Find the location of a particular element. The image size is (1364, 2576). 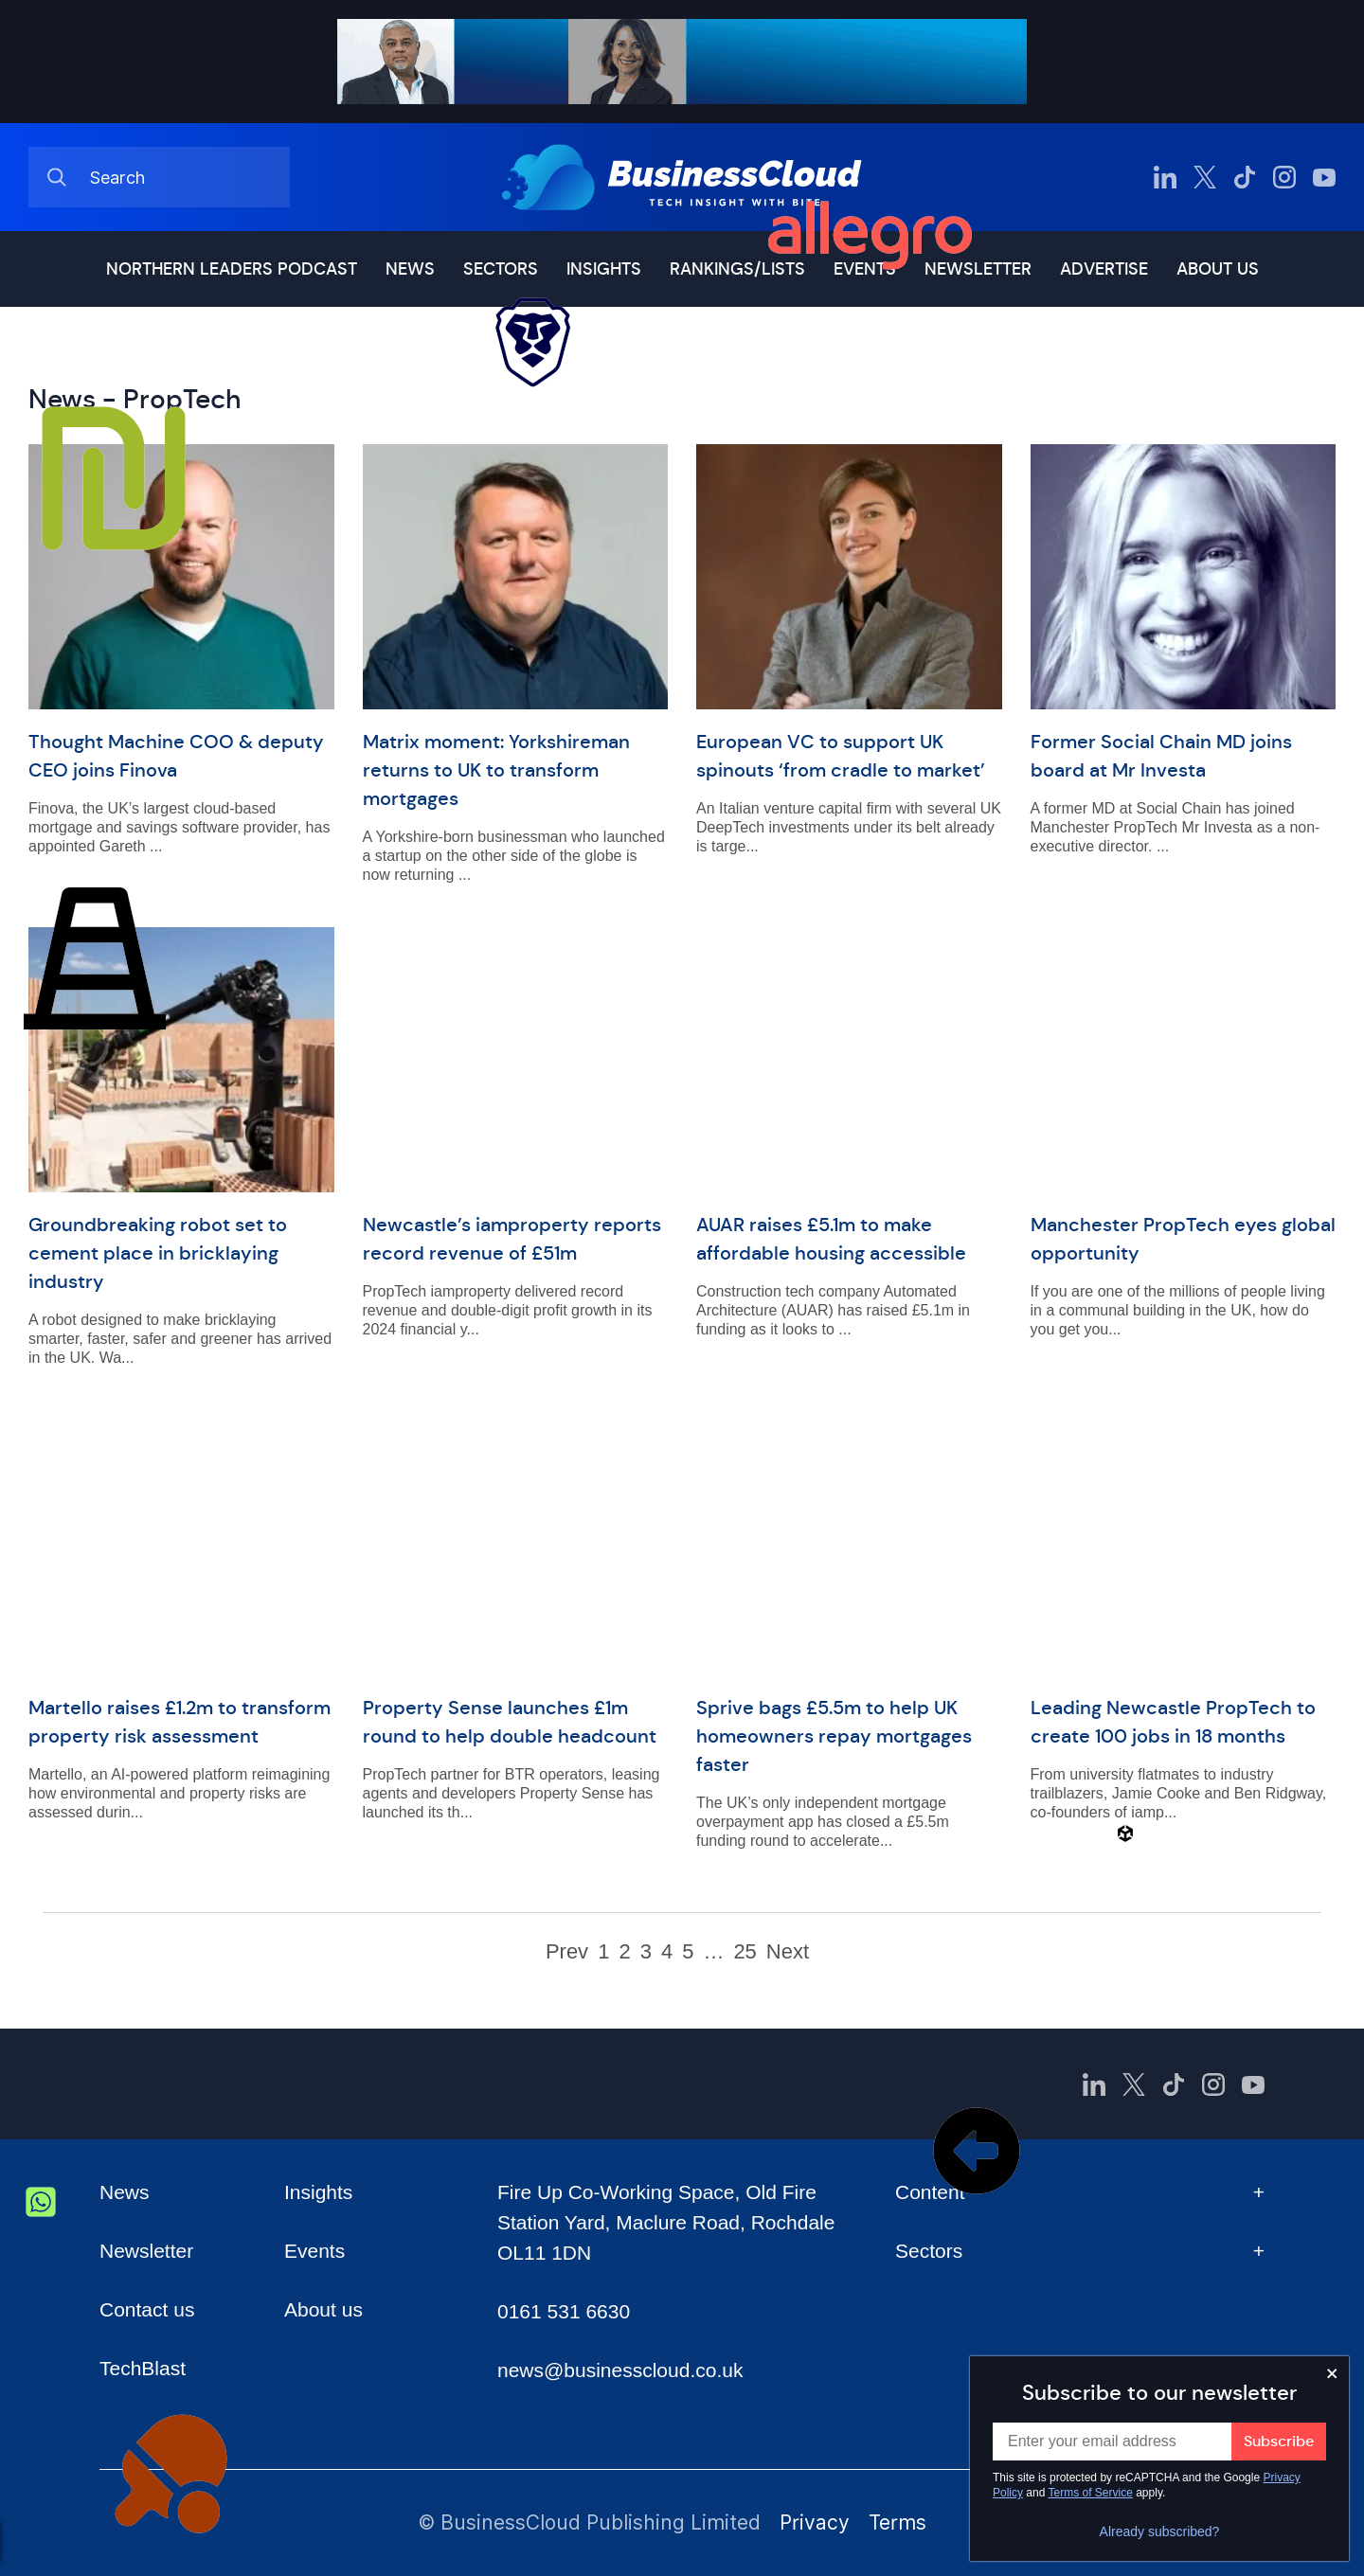

indicates a road closure or blocked area is located at coordinates (95, 958).